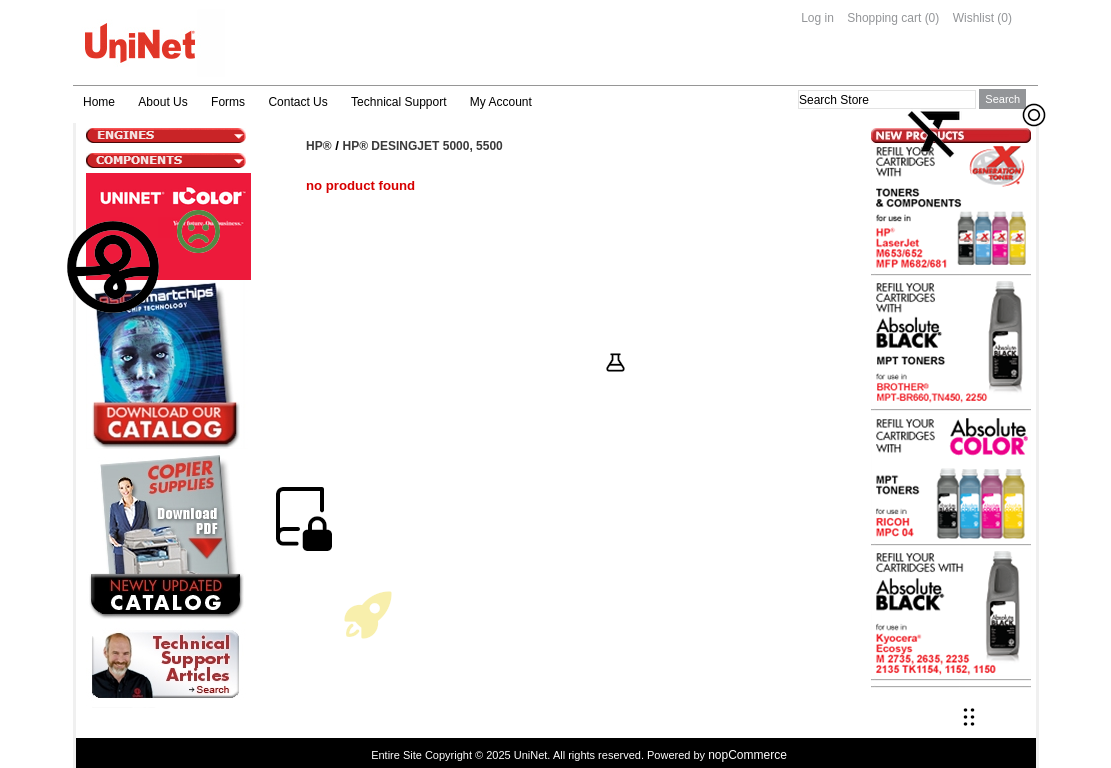 The height and width of the screenshot is (768, 1111). I want to click on visit couchsurfing website or app, so click(113, 267).